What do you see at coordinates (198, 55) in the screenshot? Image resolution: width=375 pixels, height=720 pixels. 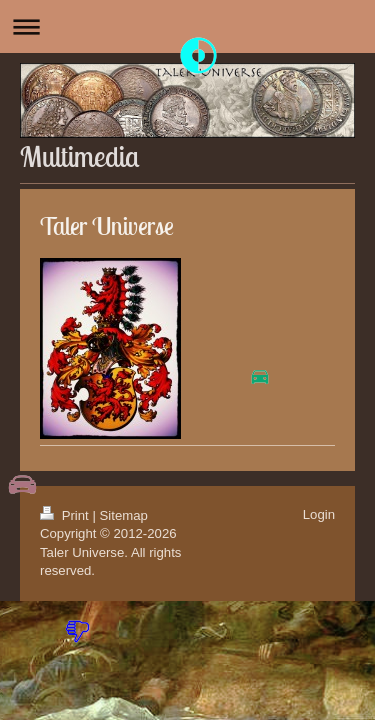 I see `toggle invert colors mode` at bounding box center [198, 55].